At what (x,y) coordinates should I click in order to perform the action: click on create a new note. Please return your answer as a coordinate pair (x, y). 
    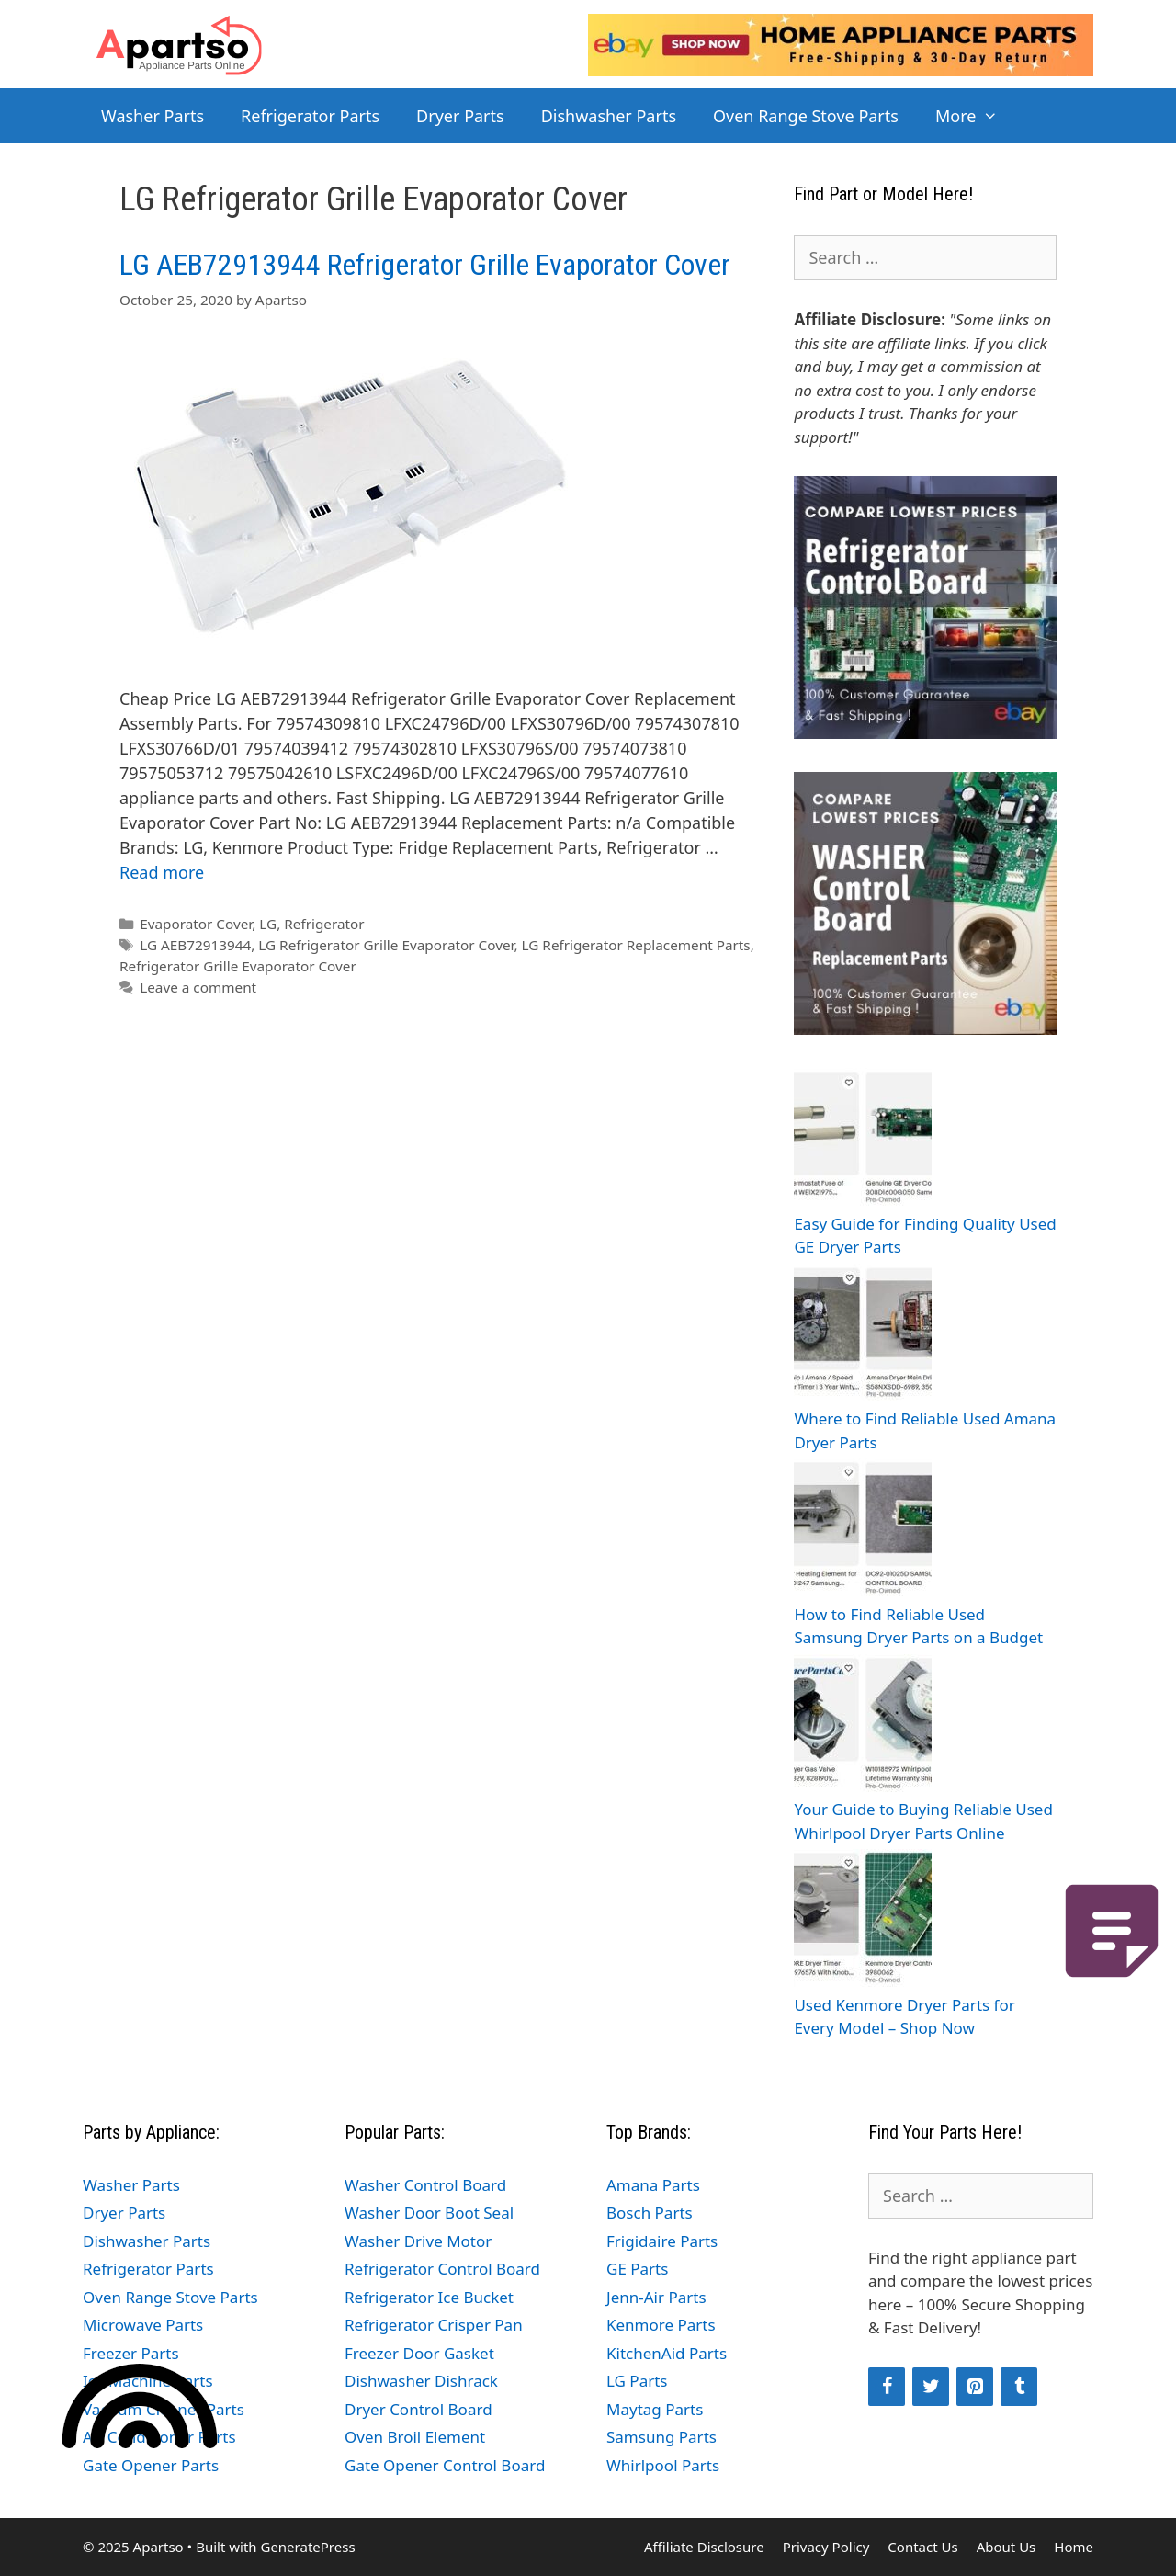
    Looking at the image, I should click on (1112, 1931).